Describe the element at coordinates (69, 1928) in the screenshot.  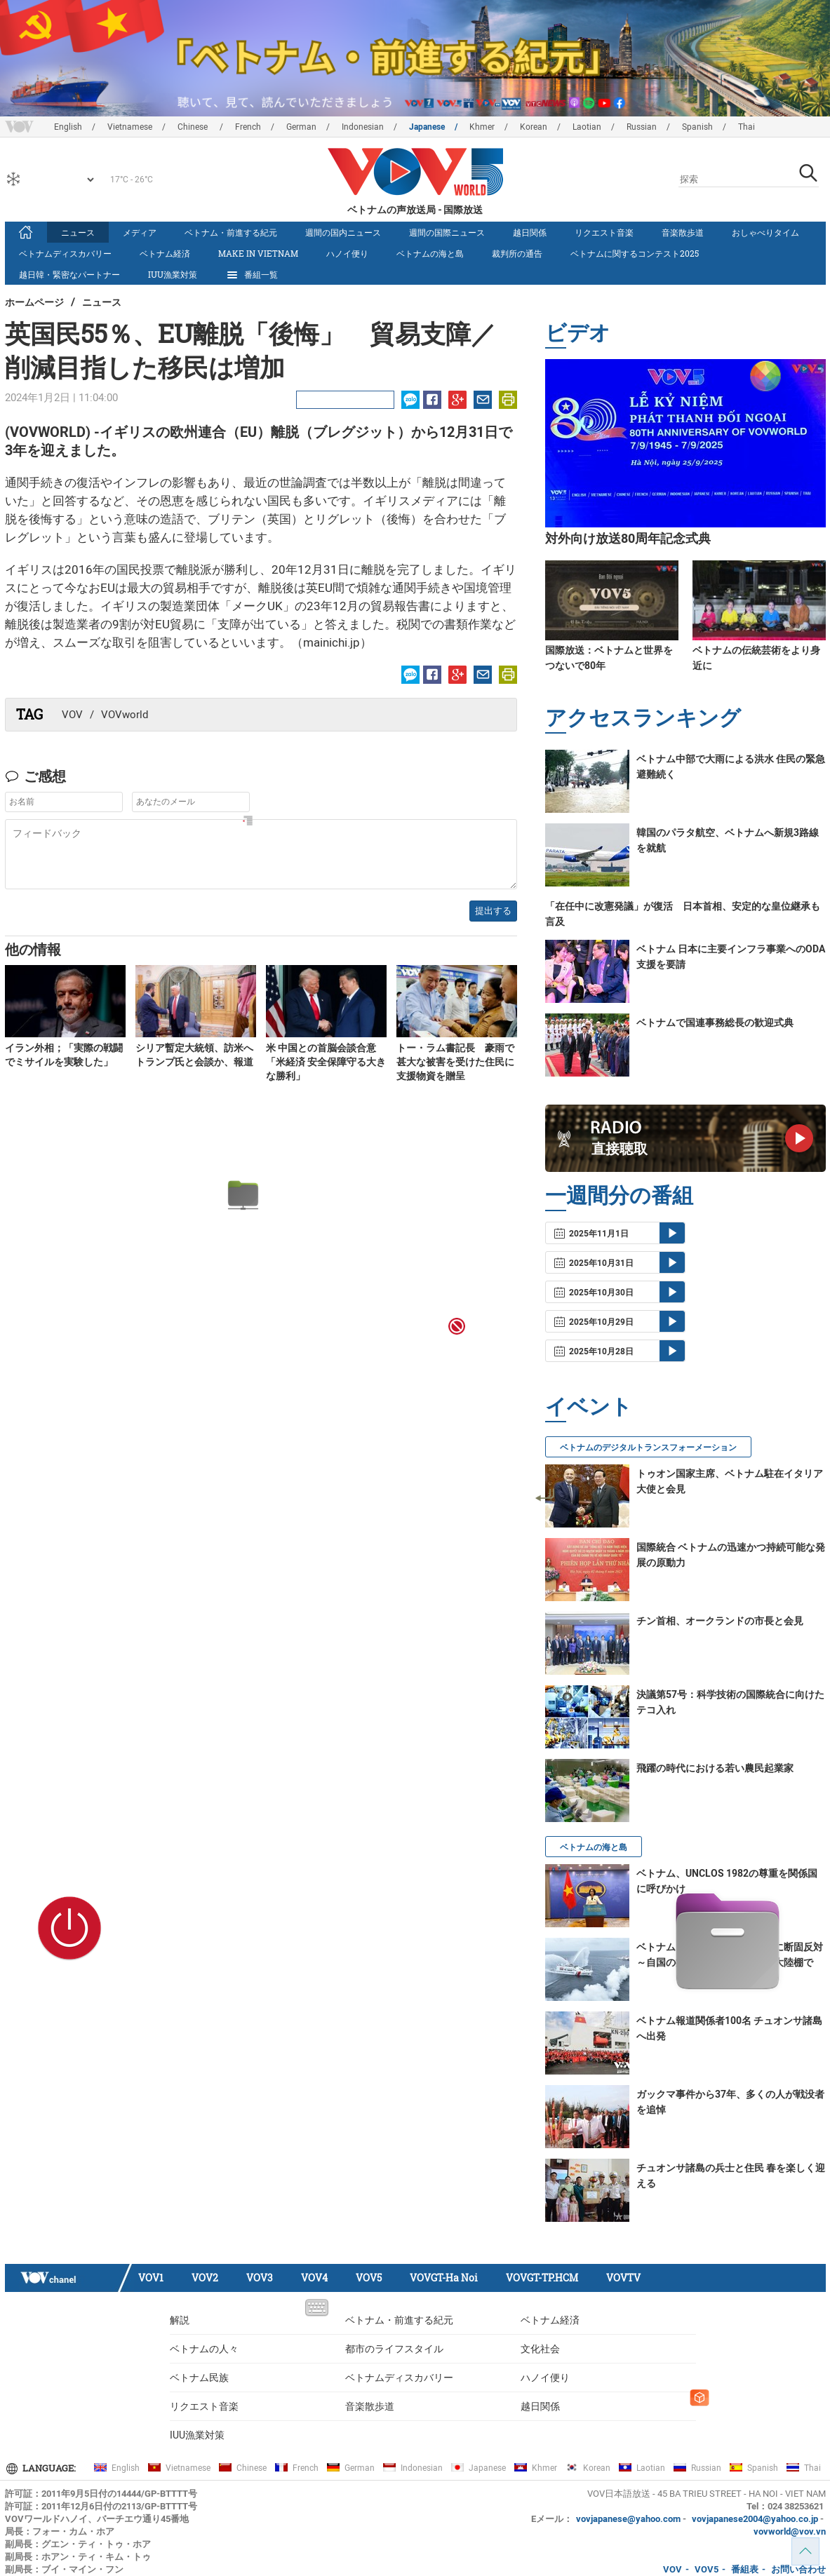
I see `shut down the system` at that location.